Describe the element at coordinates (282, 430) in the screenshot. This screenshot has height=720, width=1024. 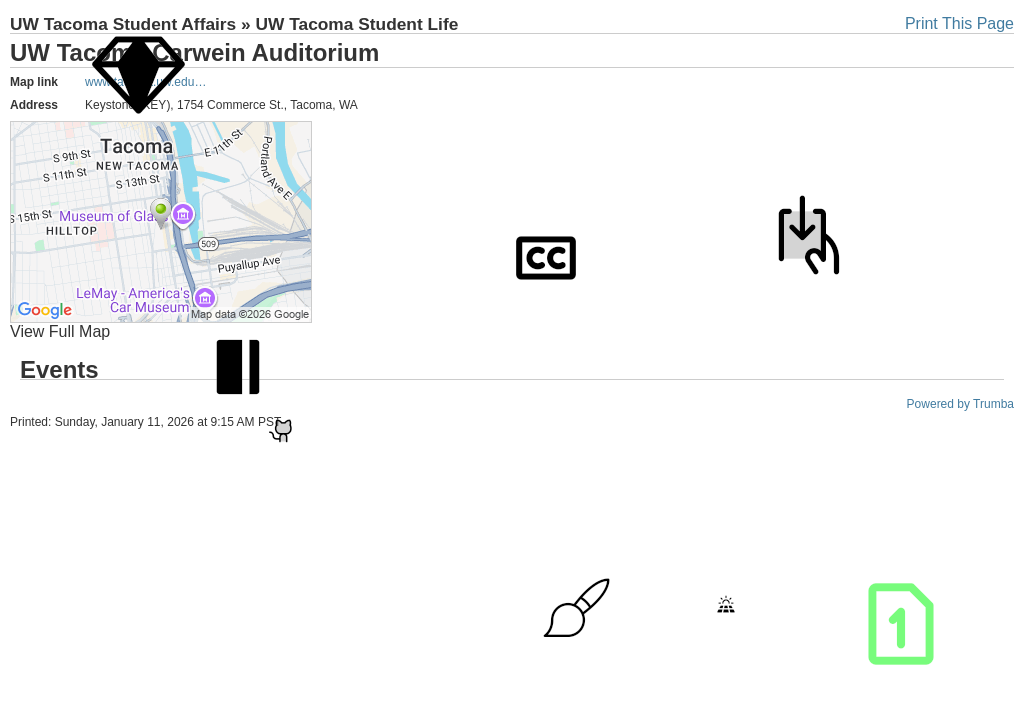
I see `link to github repository` at that location.